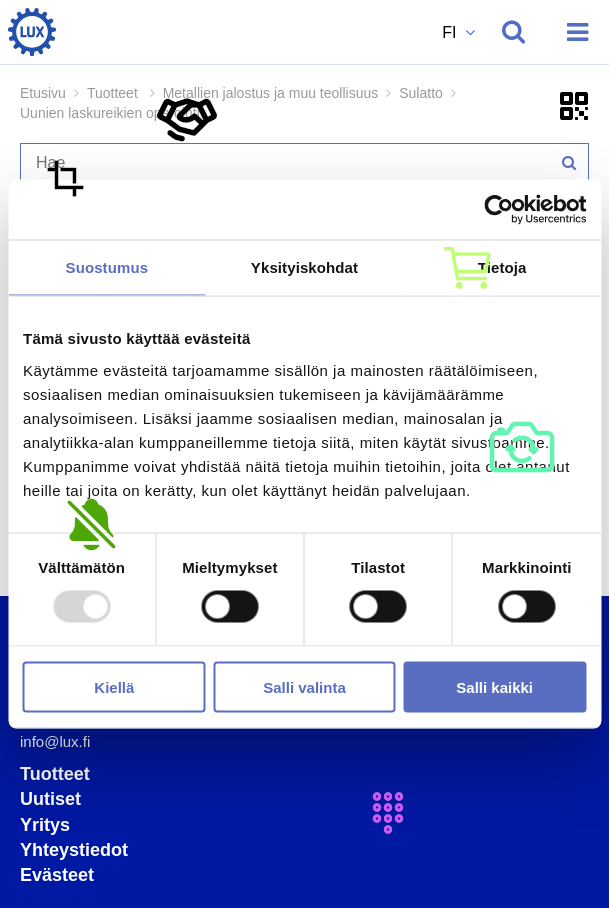 The width and height of the screenshot is (609, 908). Describe the element at coordinates (574, 106) in the screenshot. I see `scan or generate a QR code` at that location.